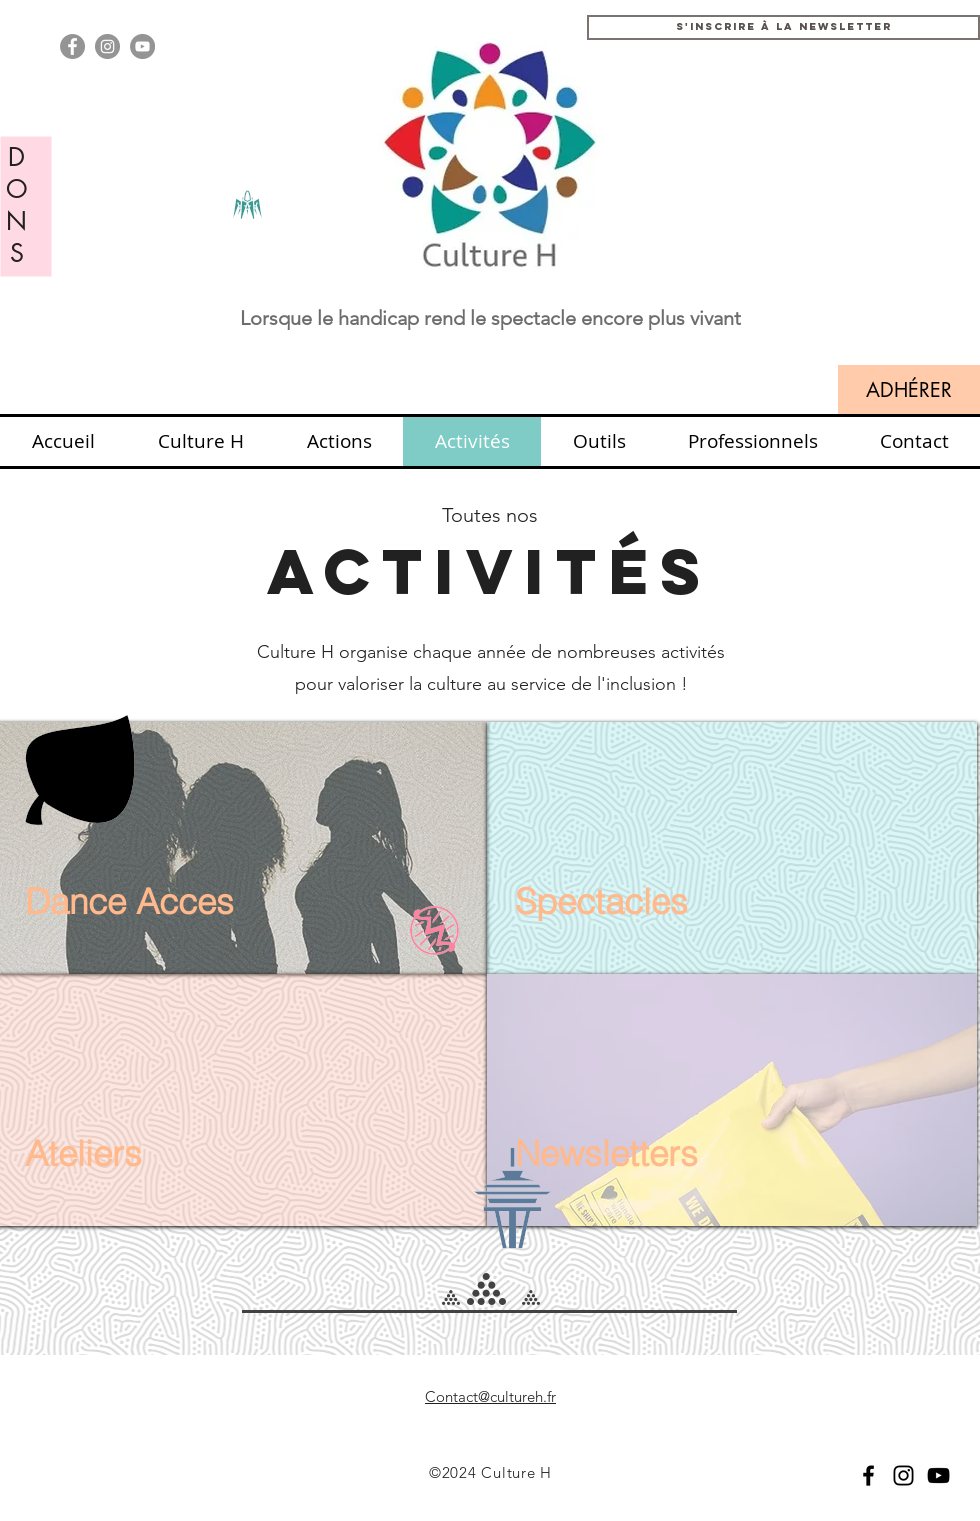 The height and width of the screenshot is (1521, 980). I want to click on indicates eco-friendly or sustainable option, so click(80, 770).